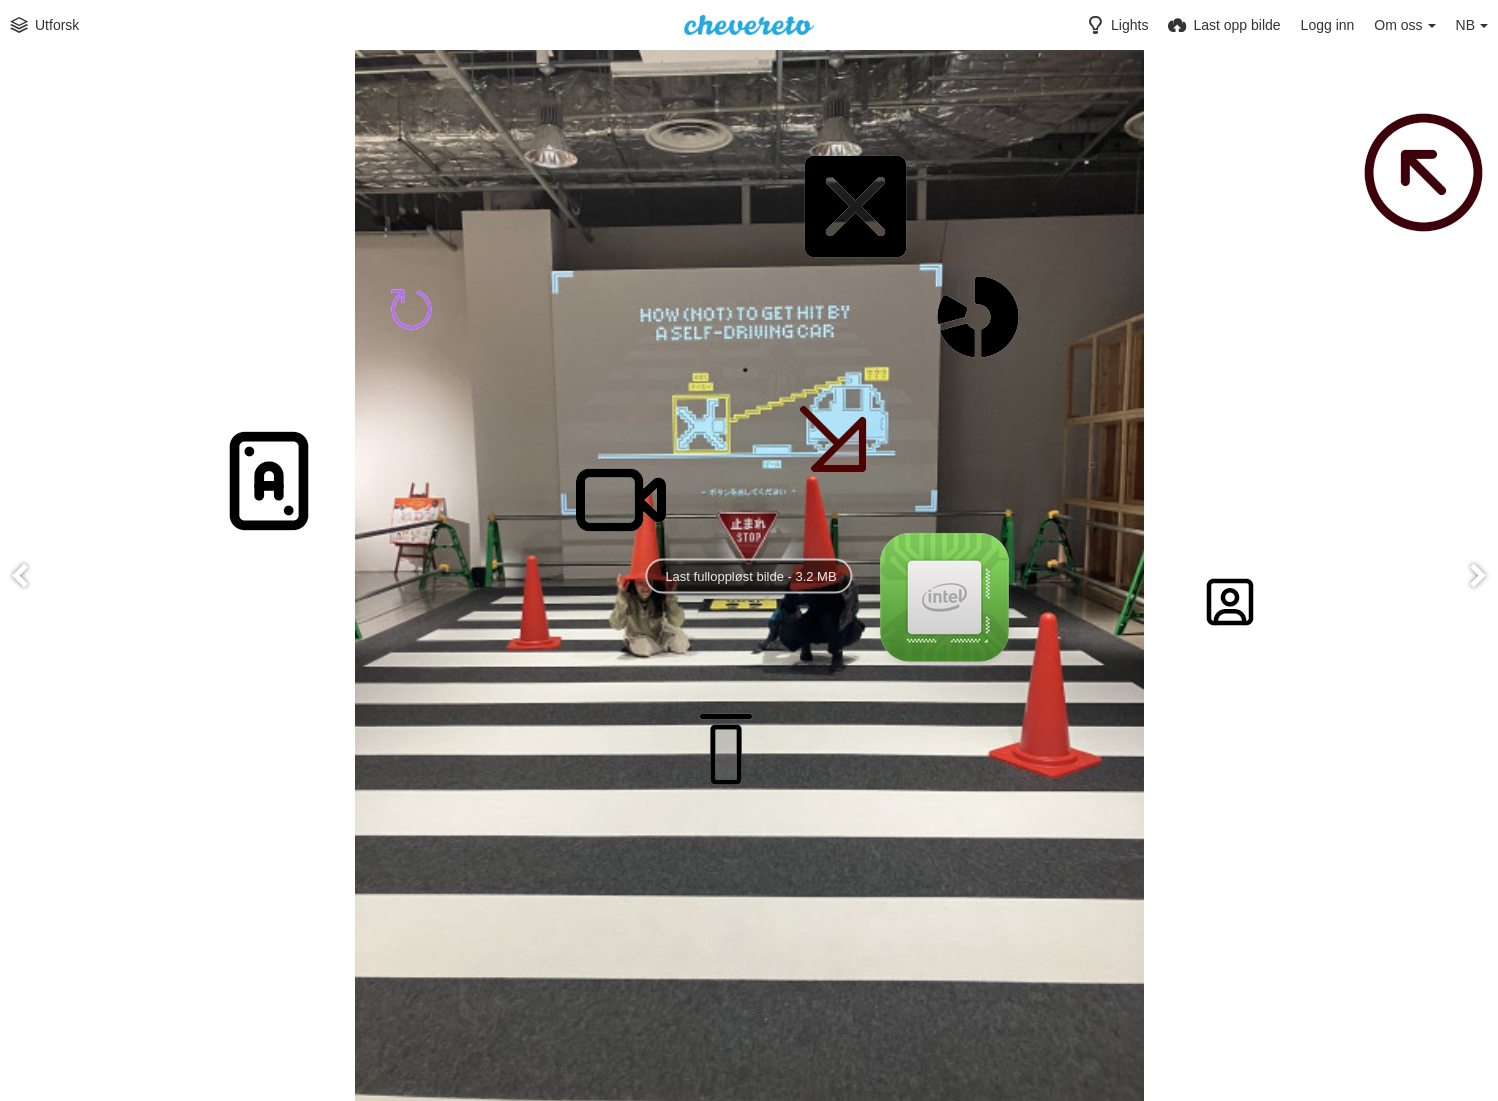 The height and width of the screenshot is (1101, 1498). I want to click on align element to top edge, so click(726, 748).